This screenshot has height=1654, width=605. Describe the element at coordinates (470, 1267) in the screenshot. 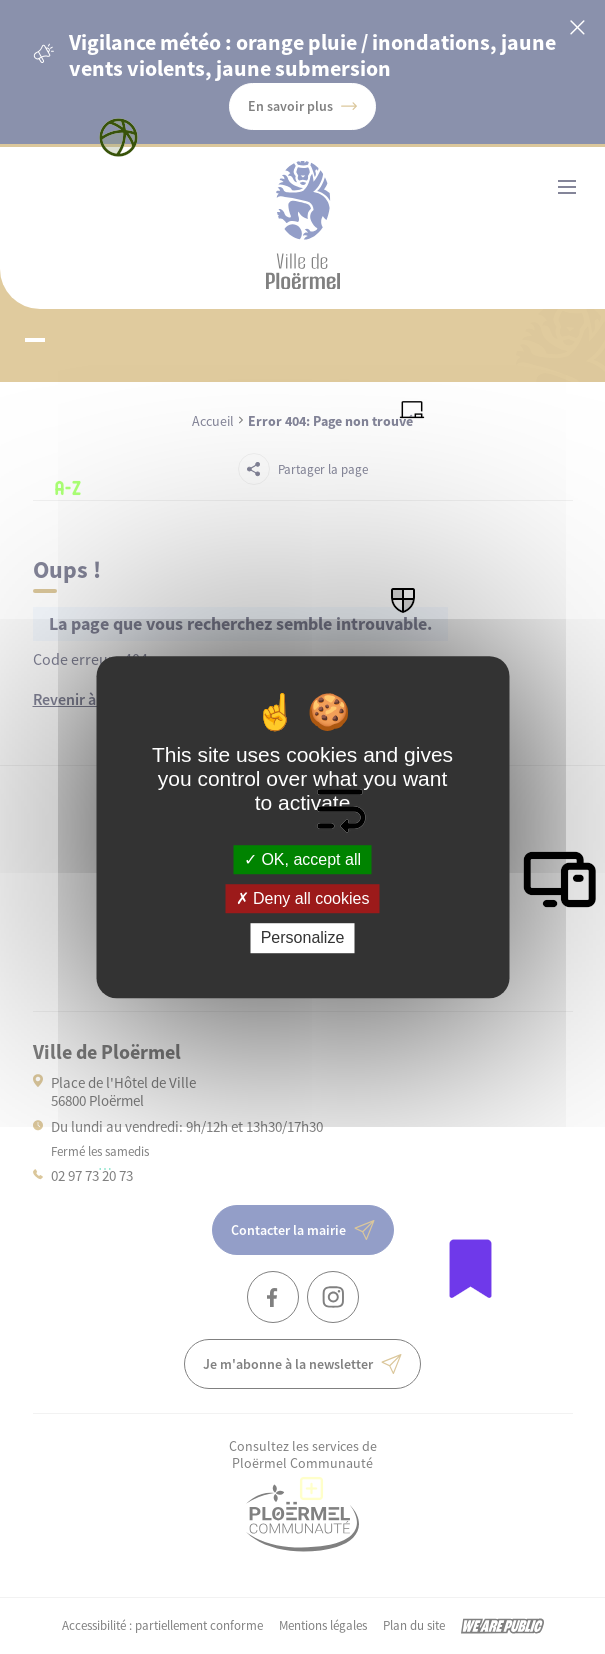

I see `save item to bookmarks` at that location.